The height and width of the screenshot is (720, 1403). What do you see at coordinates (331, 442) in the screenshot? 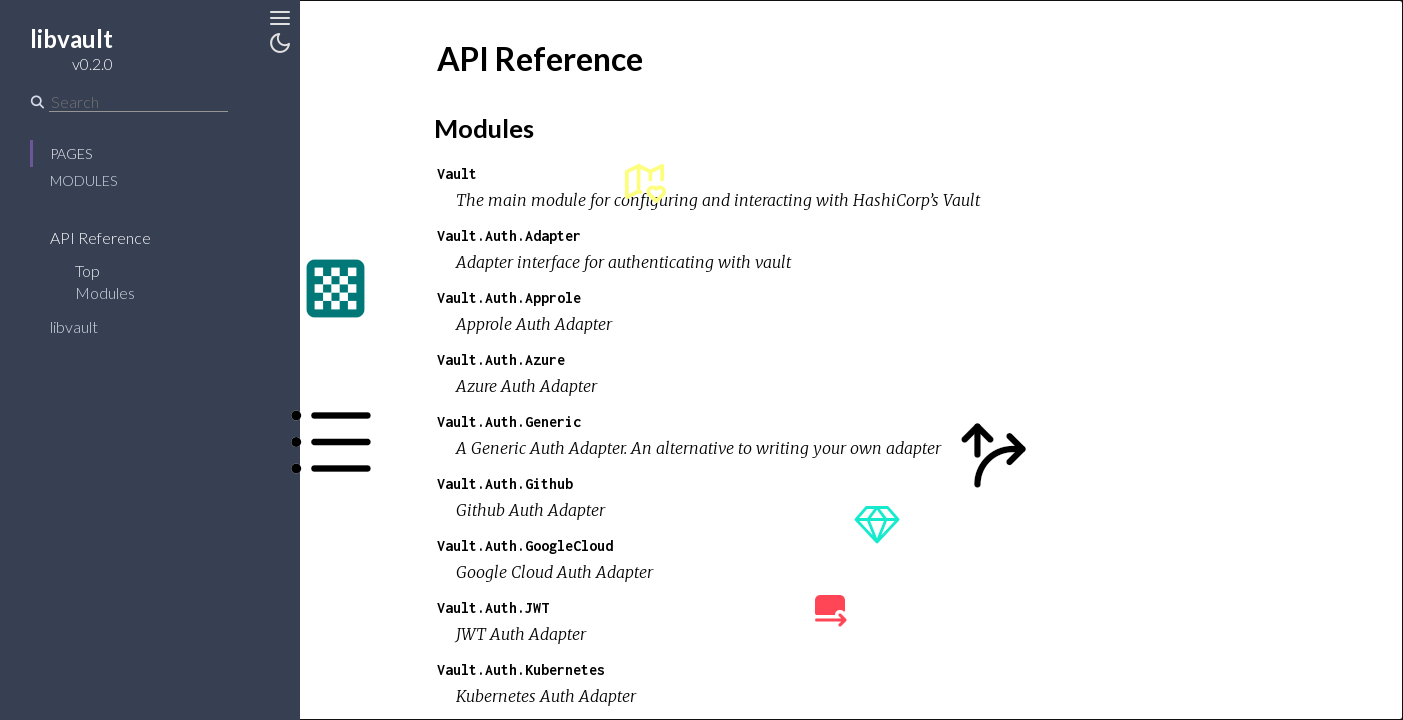
I see `view items in a bulleted list format` at bounding box center [331, 442].